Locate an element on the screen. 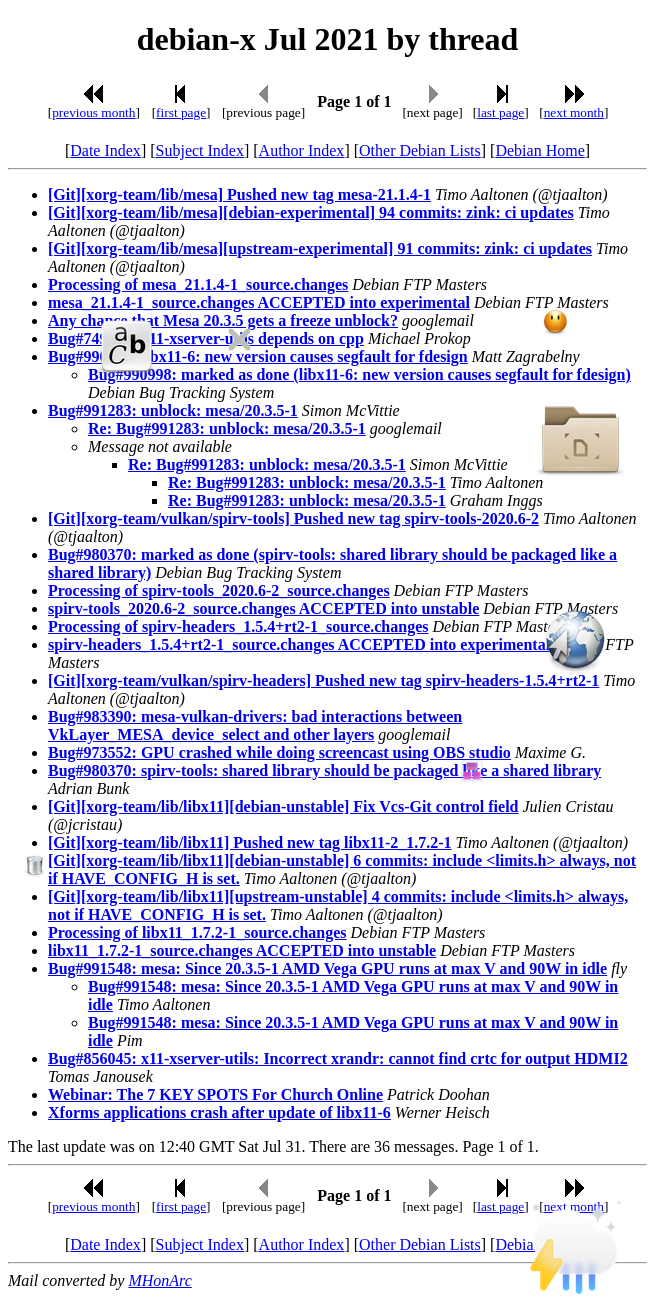 This screenshot has height=1298, width=655. access desktop folder contents is located at coordinates (580, 443).